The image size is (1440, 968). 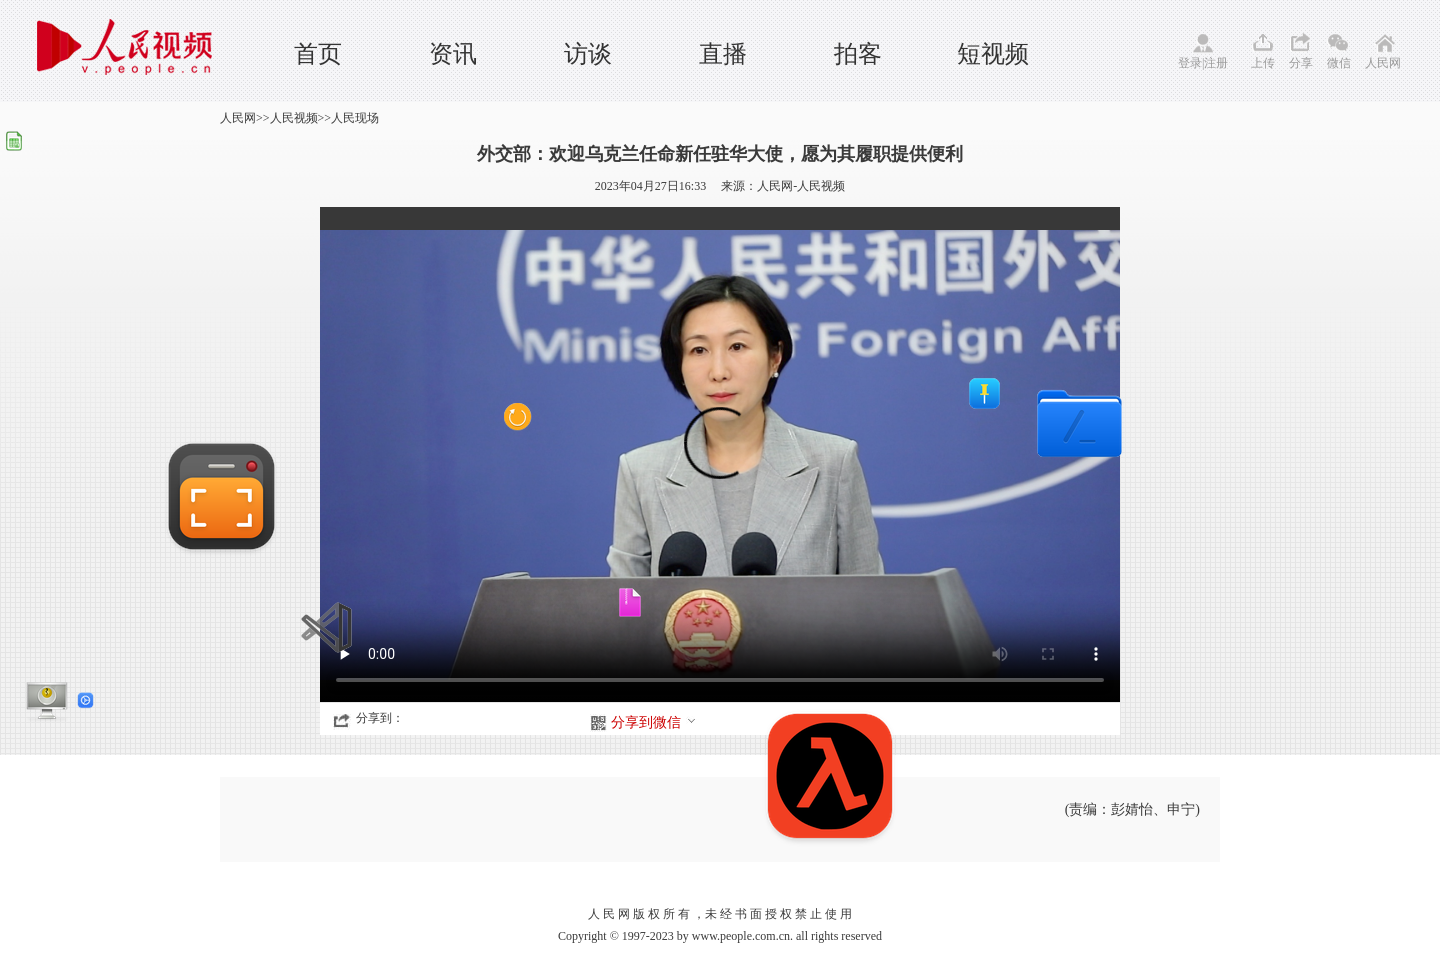 I want to click on open visual studio code, so click(x=326, y=627).